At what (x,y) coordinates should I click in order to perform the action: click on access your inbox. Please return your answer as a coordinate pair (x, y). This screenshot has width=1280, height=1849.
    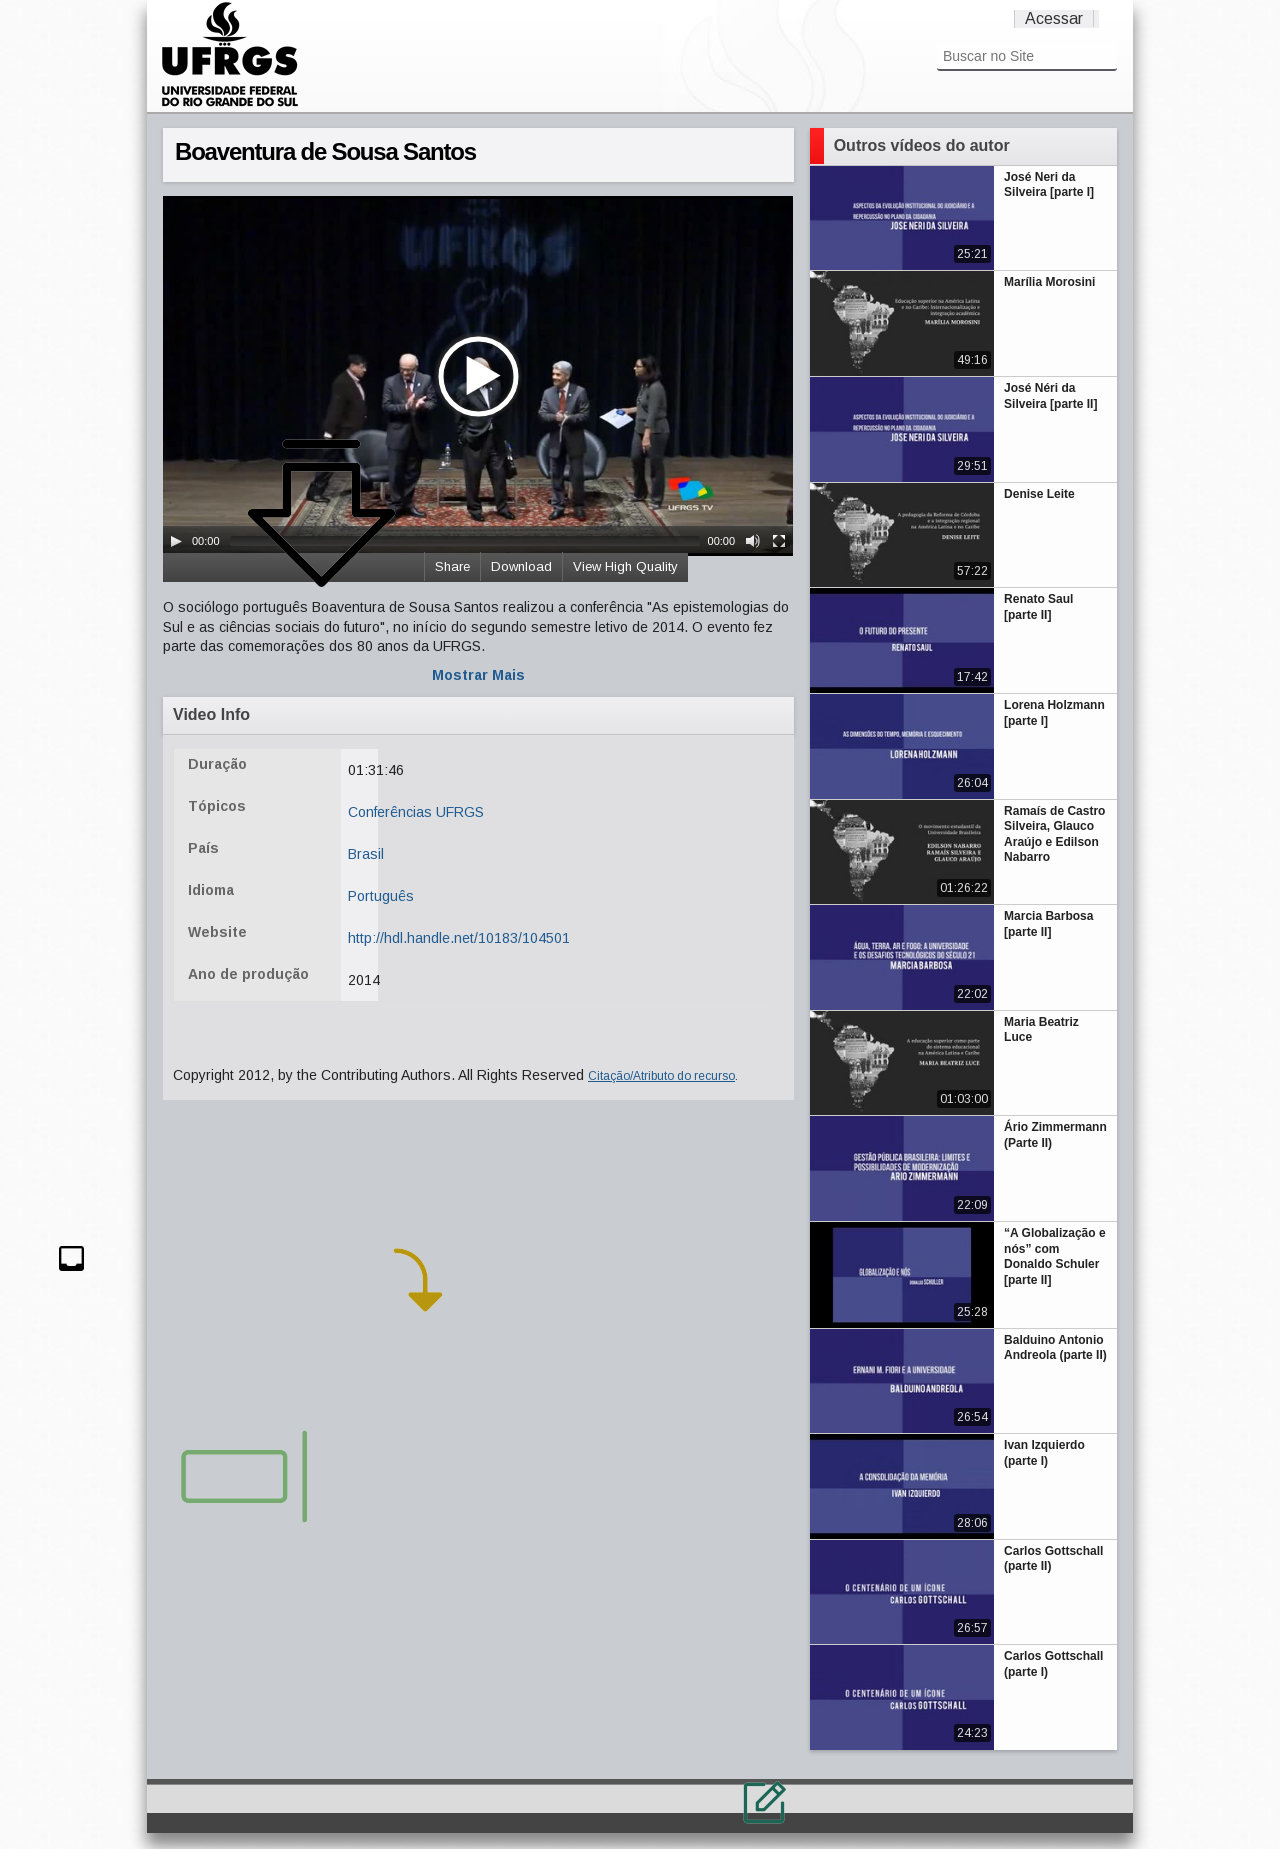
    Looking at the image, I should click on (71, 1258).